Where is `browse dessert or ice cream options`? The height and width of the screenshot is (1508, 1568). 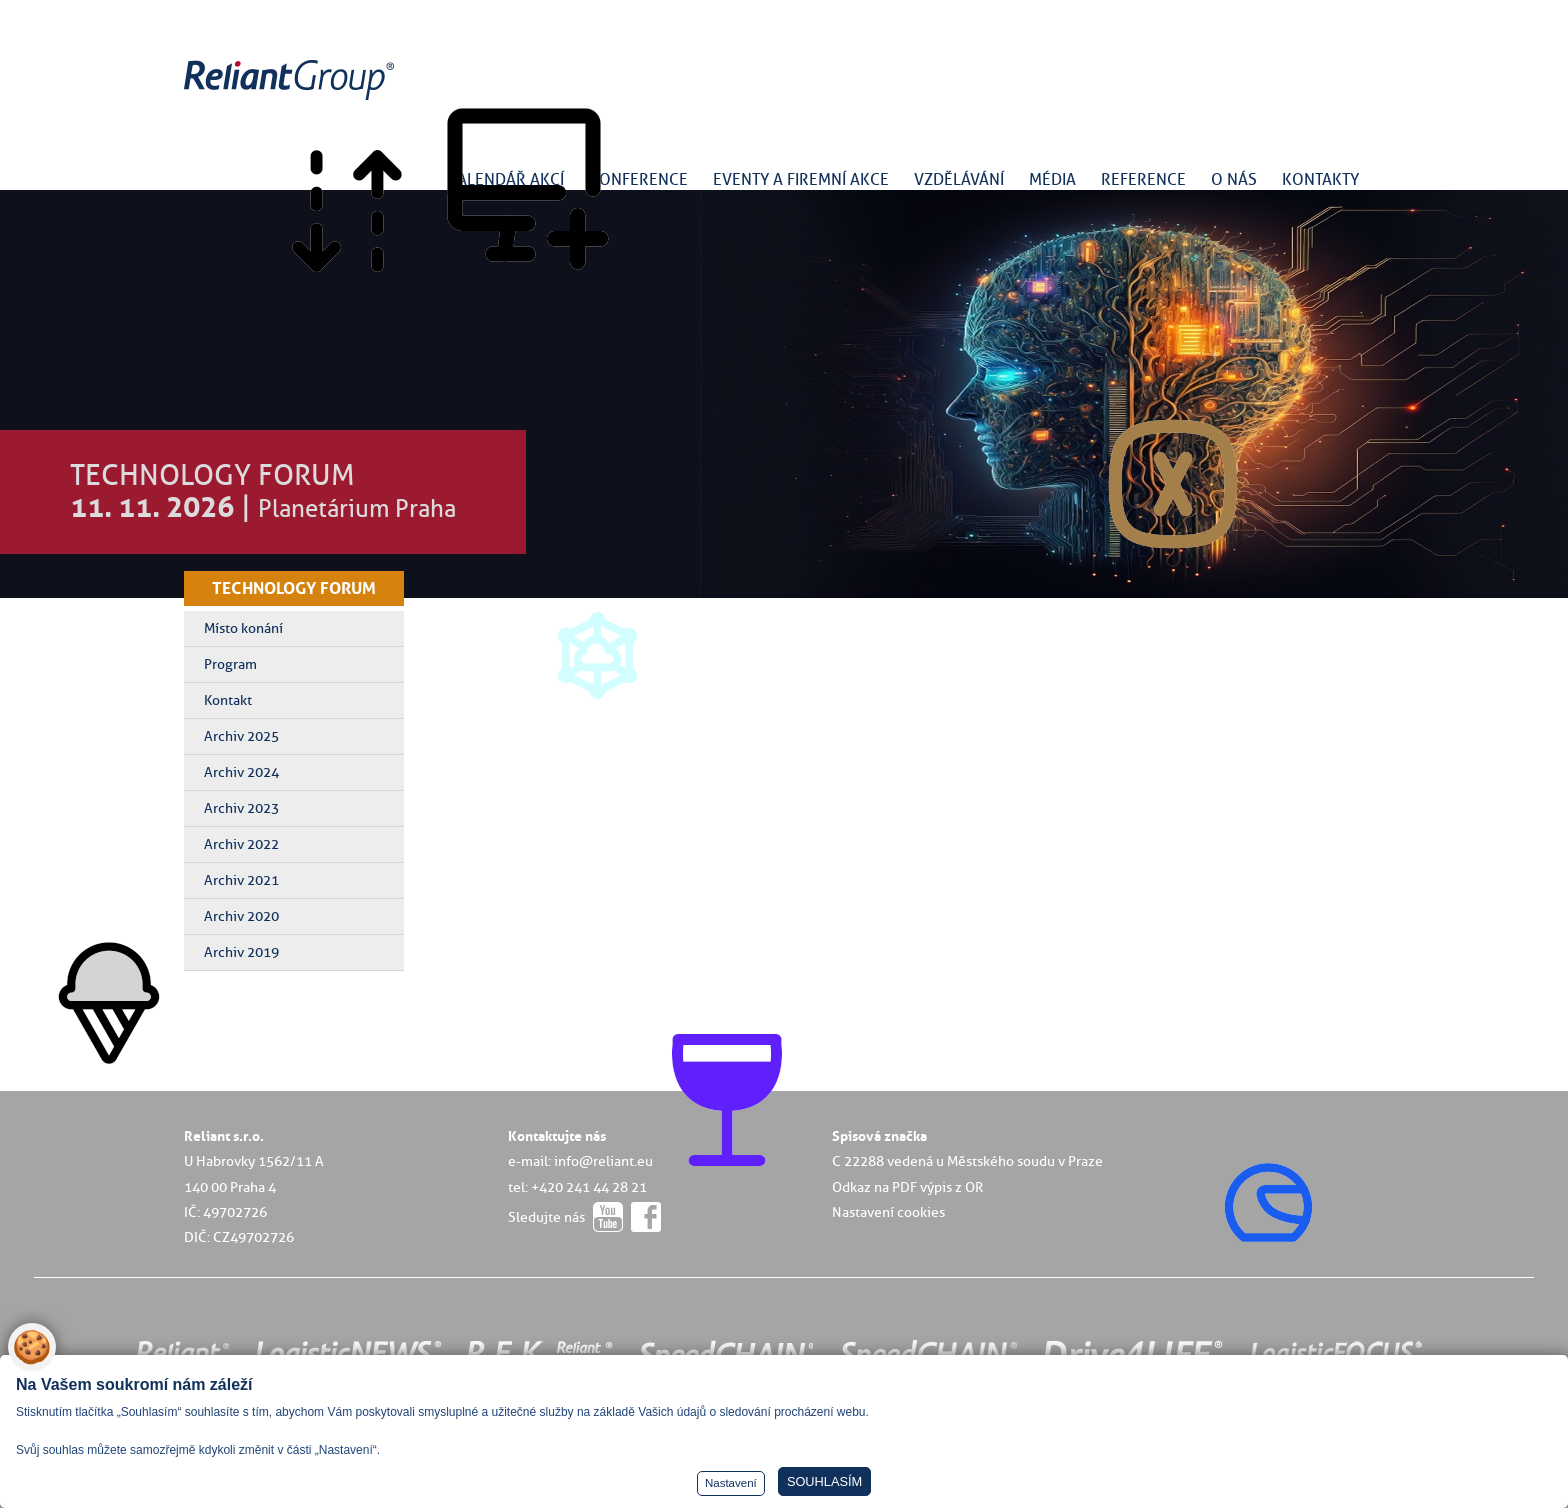 browse dessert or ice cream options is located at coordinates (109, 1001).